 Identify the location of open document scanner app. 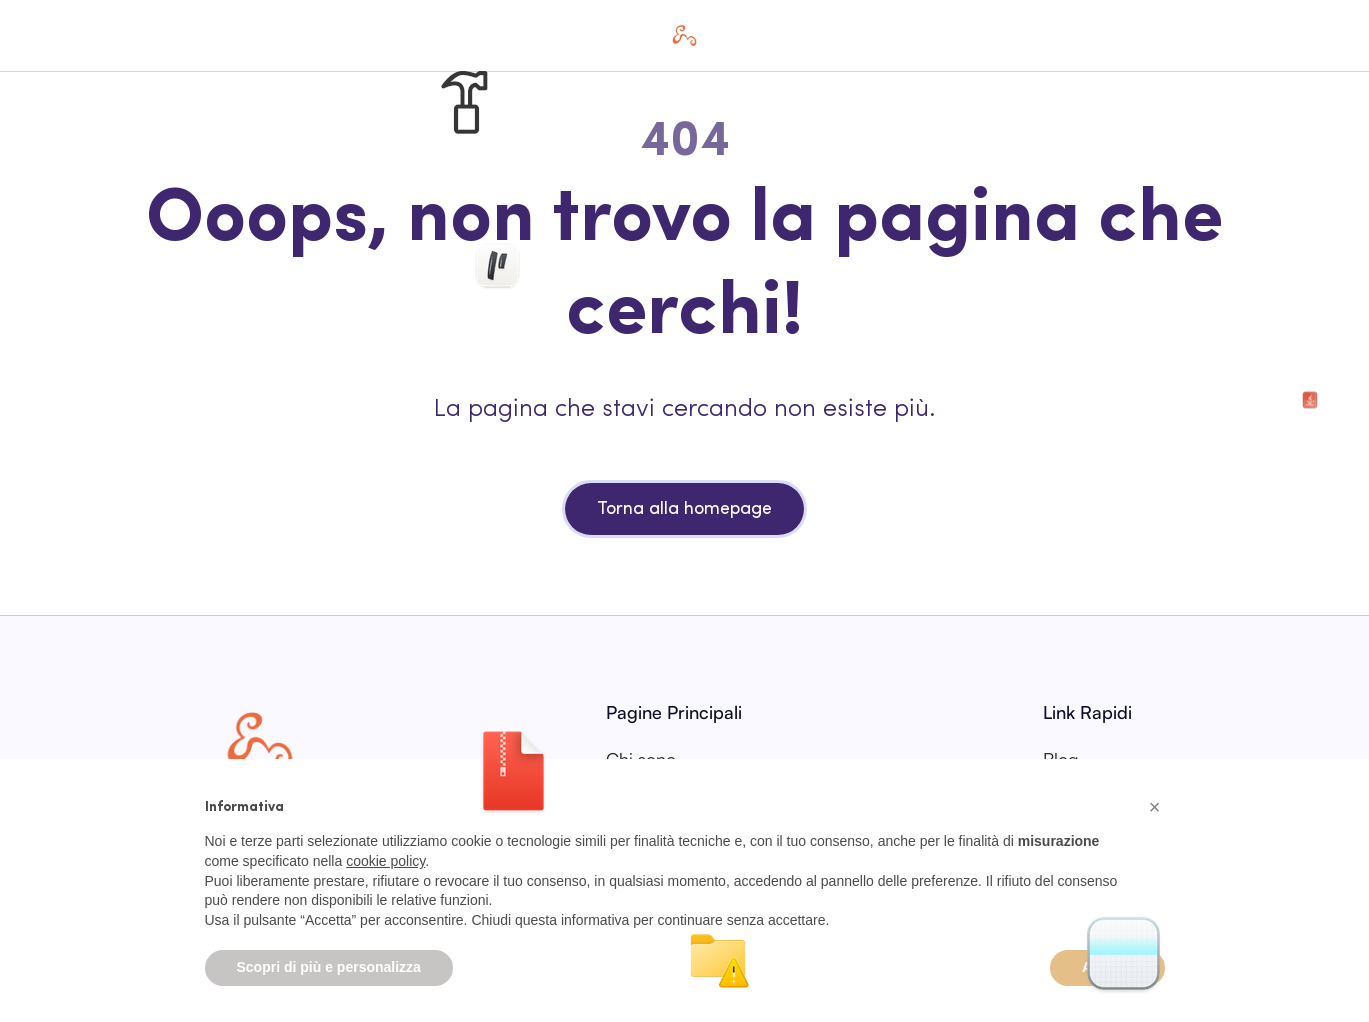
(1123, 953).